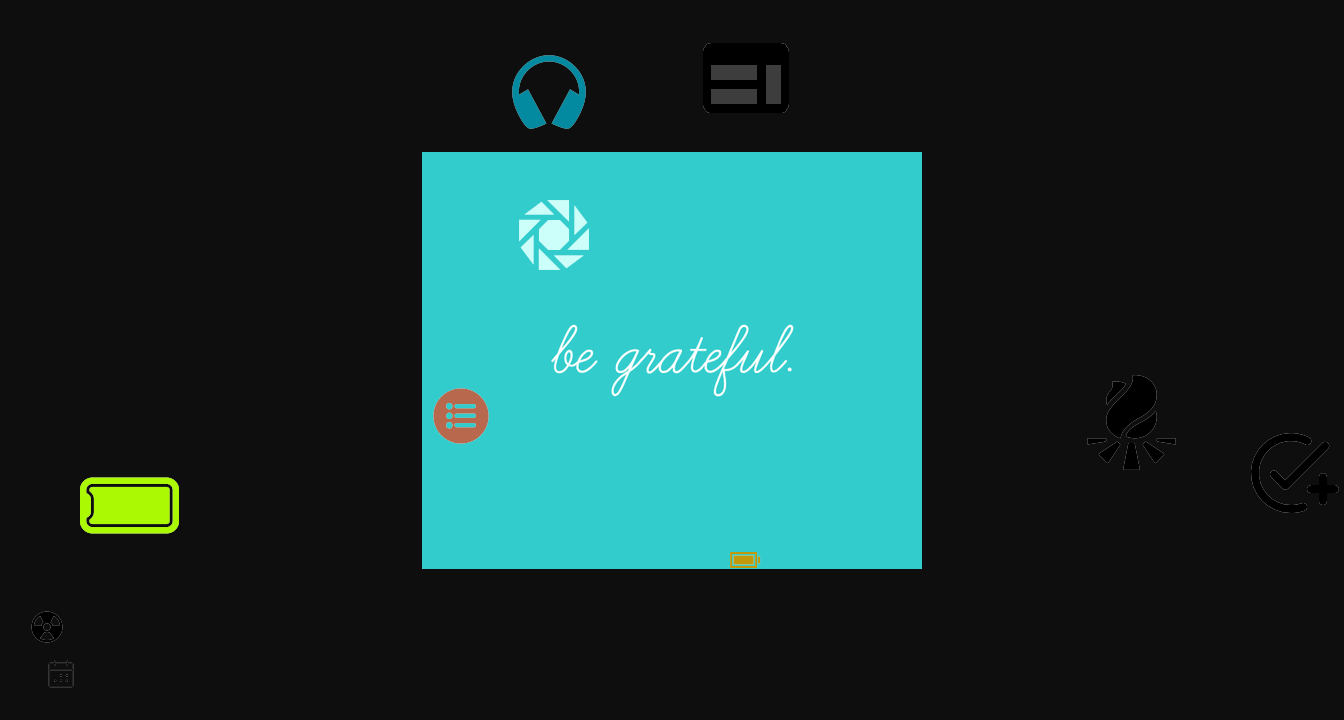 The height and width of the screenshot is (720, 1344). Describe the element at coordinates (554, 235) in the screenshot. I see `adjust camera aperture settings` at that location.